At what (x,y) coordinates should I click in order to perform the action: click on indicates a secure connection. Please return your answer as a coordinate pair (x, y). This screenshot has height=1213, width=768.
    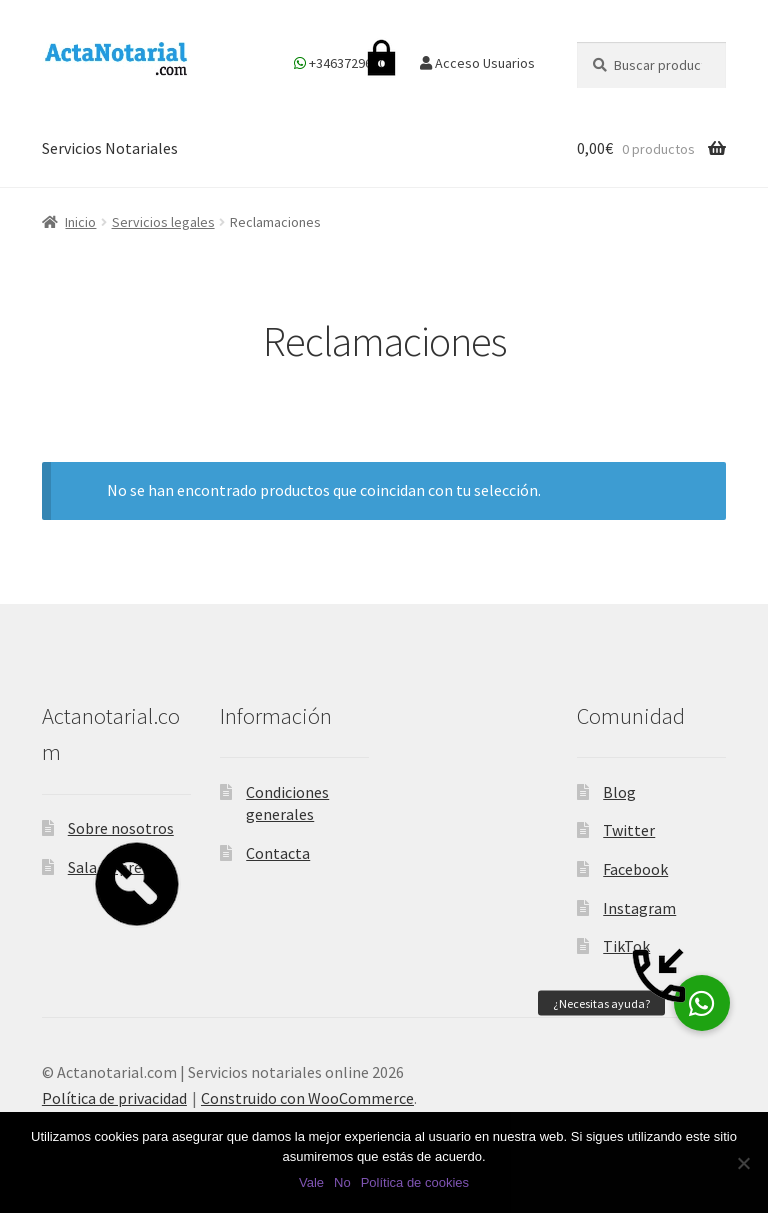
    Looking at the image, I should click on (381, 58).